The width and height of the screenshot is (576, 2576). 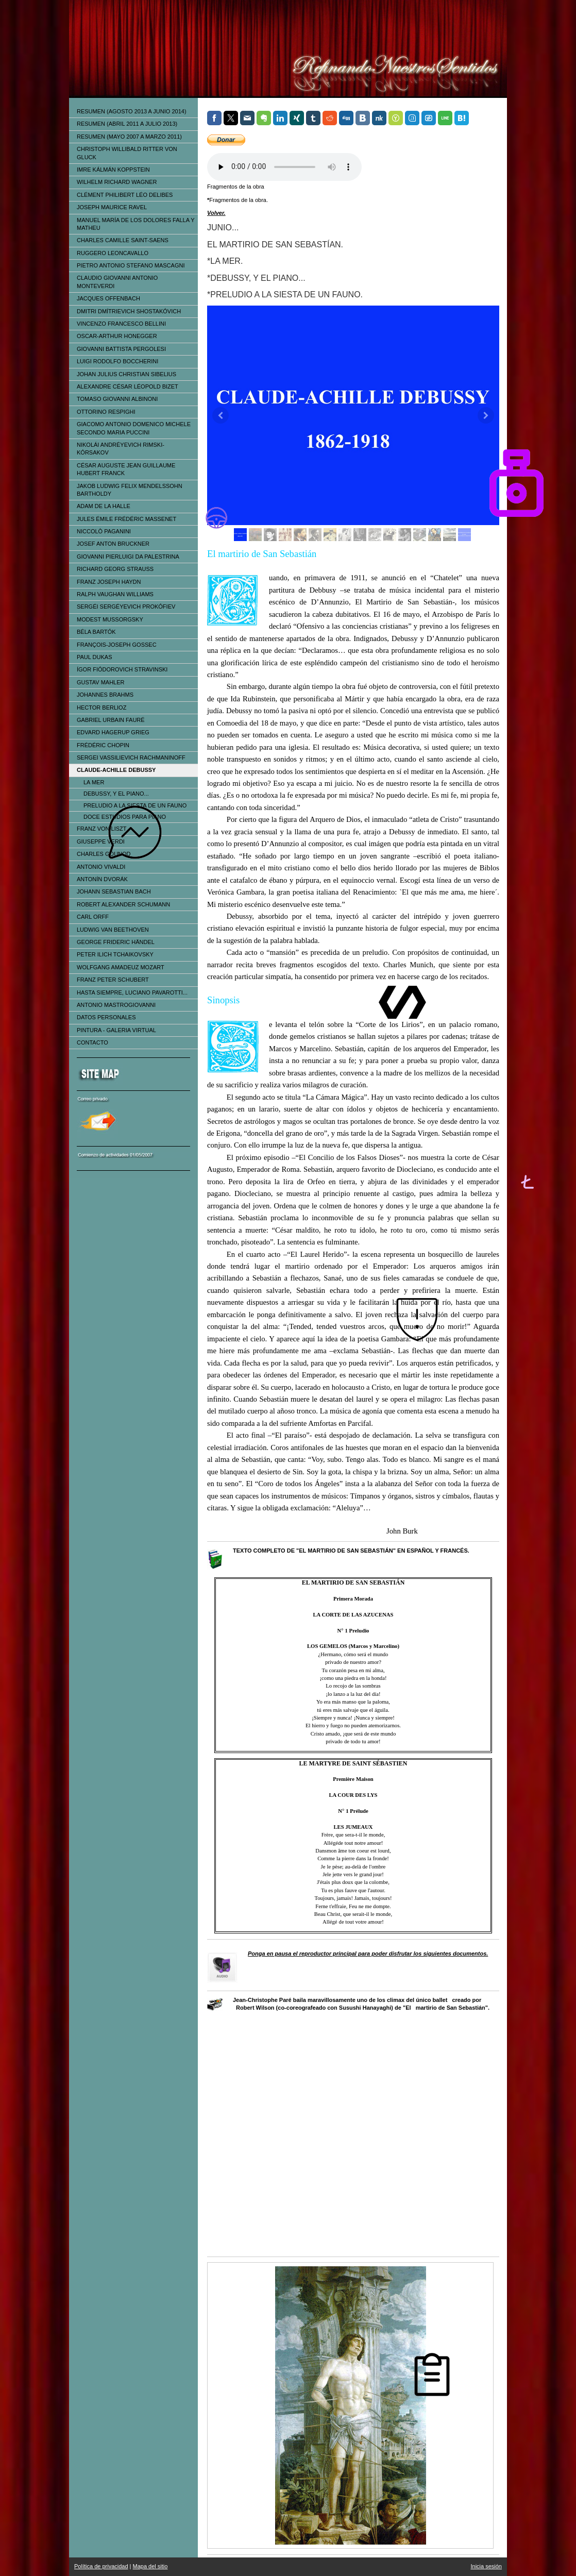 What do you see at coordinates (216, 518) in the screenshot?
I see `access driving or navigation mode` at bounding box center [216, 518].